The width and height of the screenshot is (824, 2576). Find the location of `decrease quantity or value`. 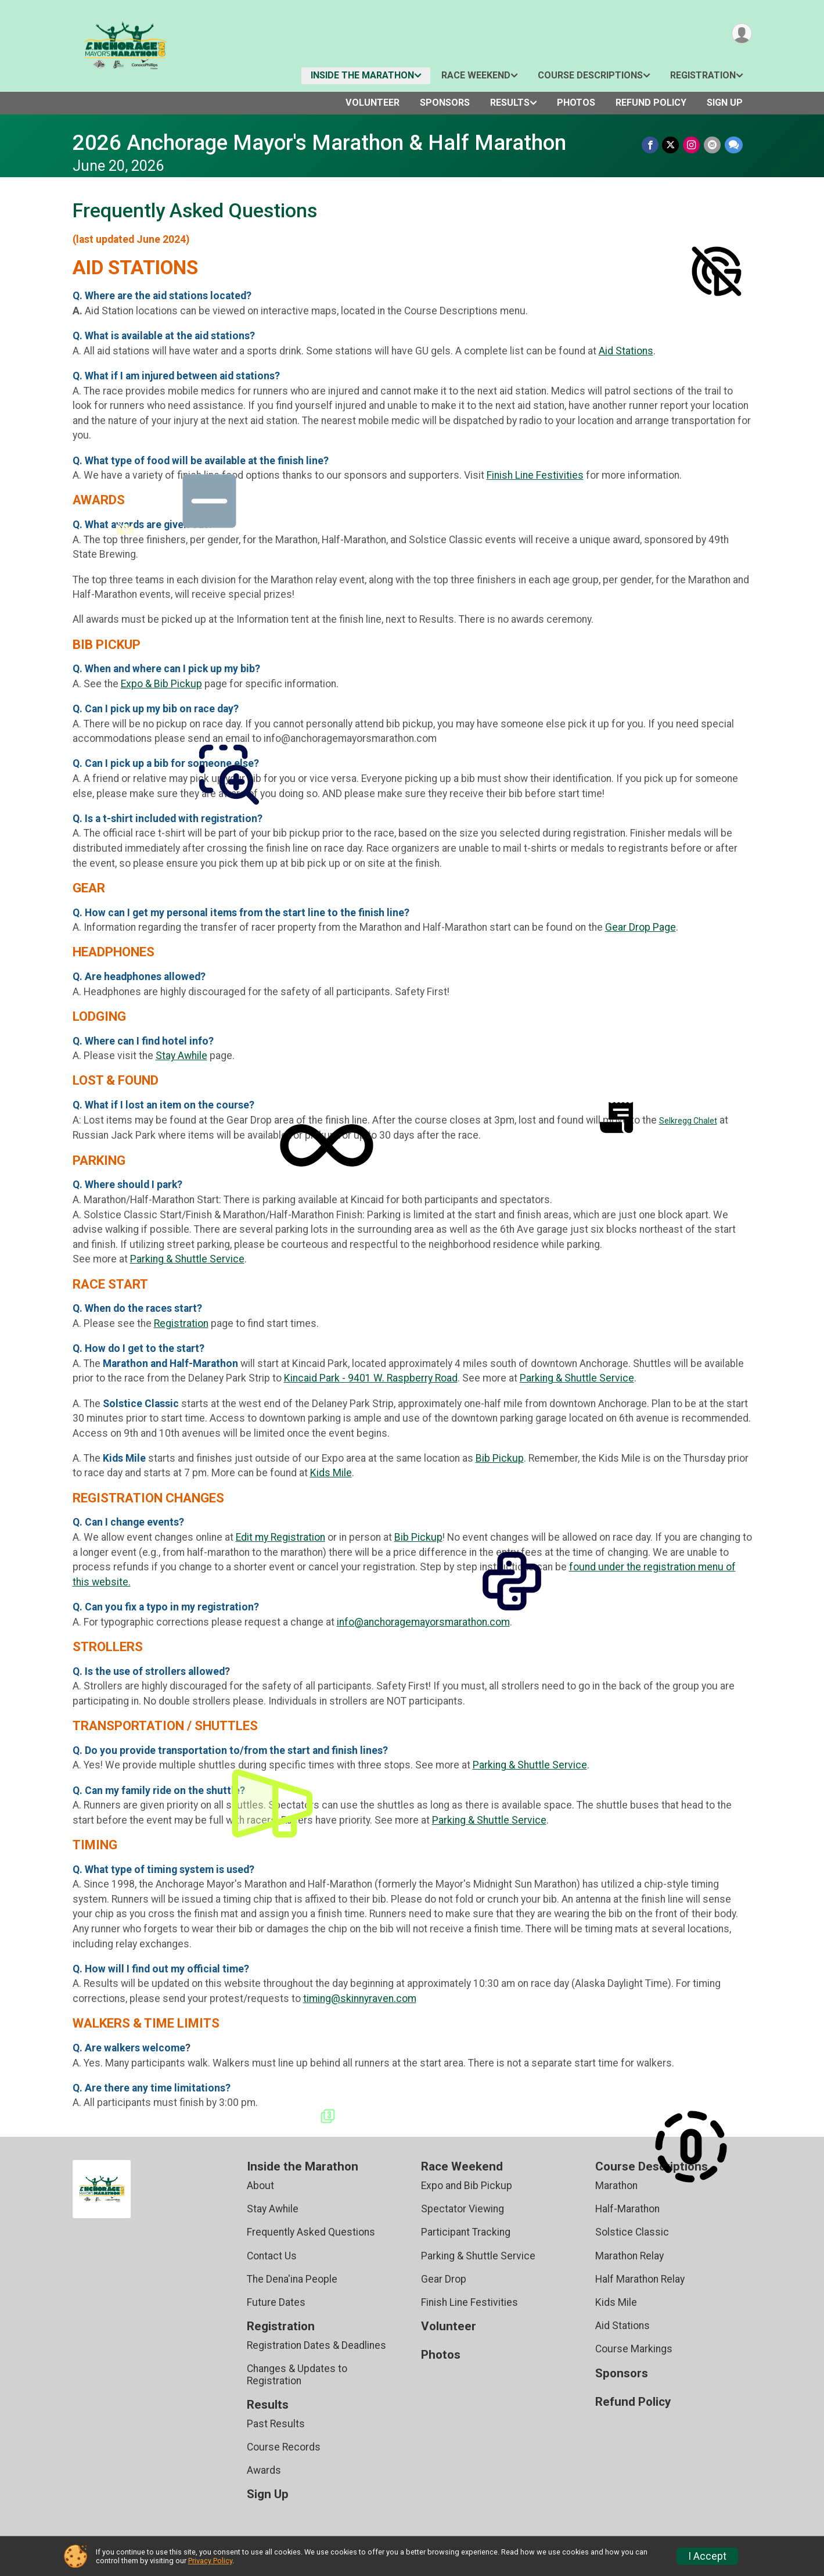

decrease quantity or value is located at coordinates (209, 501).